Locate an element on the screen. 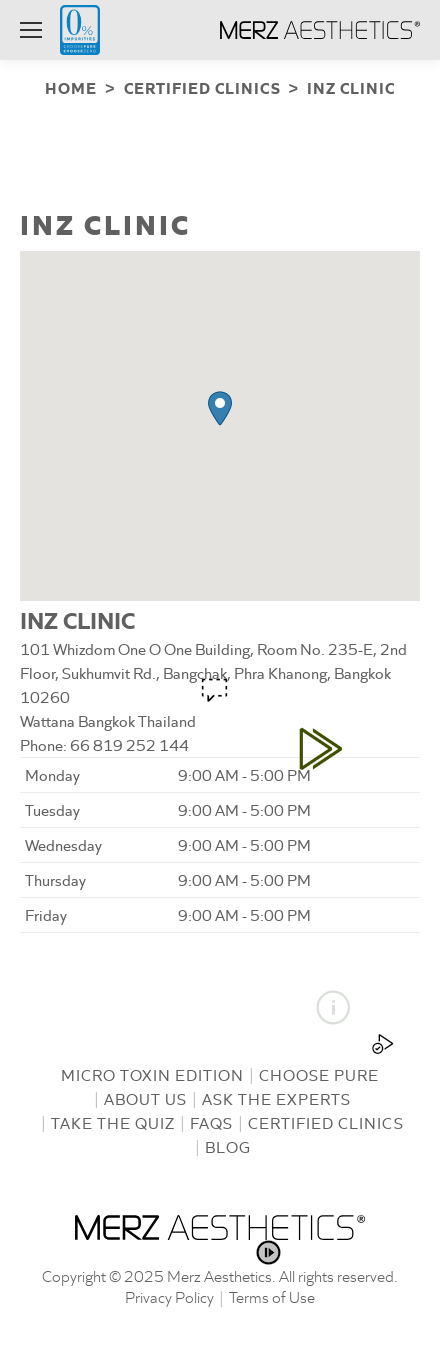 The image size is (440, 1367). run all tasks or scripts is located at coordinates (319, 747).